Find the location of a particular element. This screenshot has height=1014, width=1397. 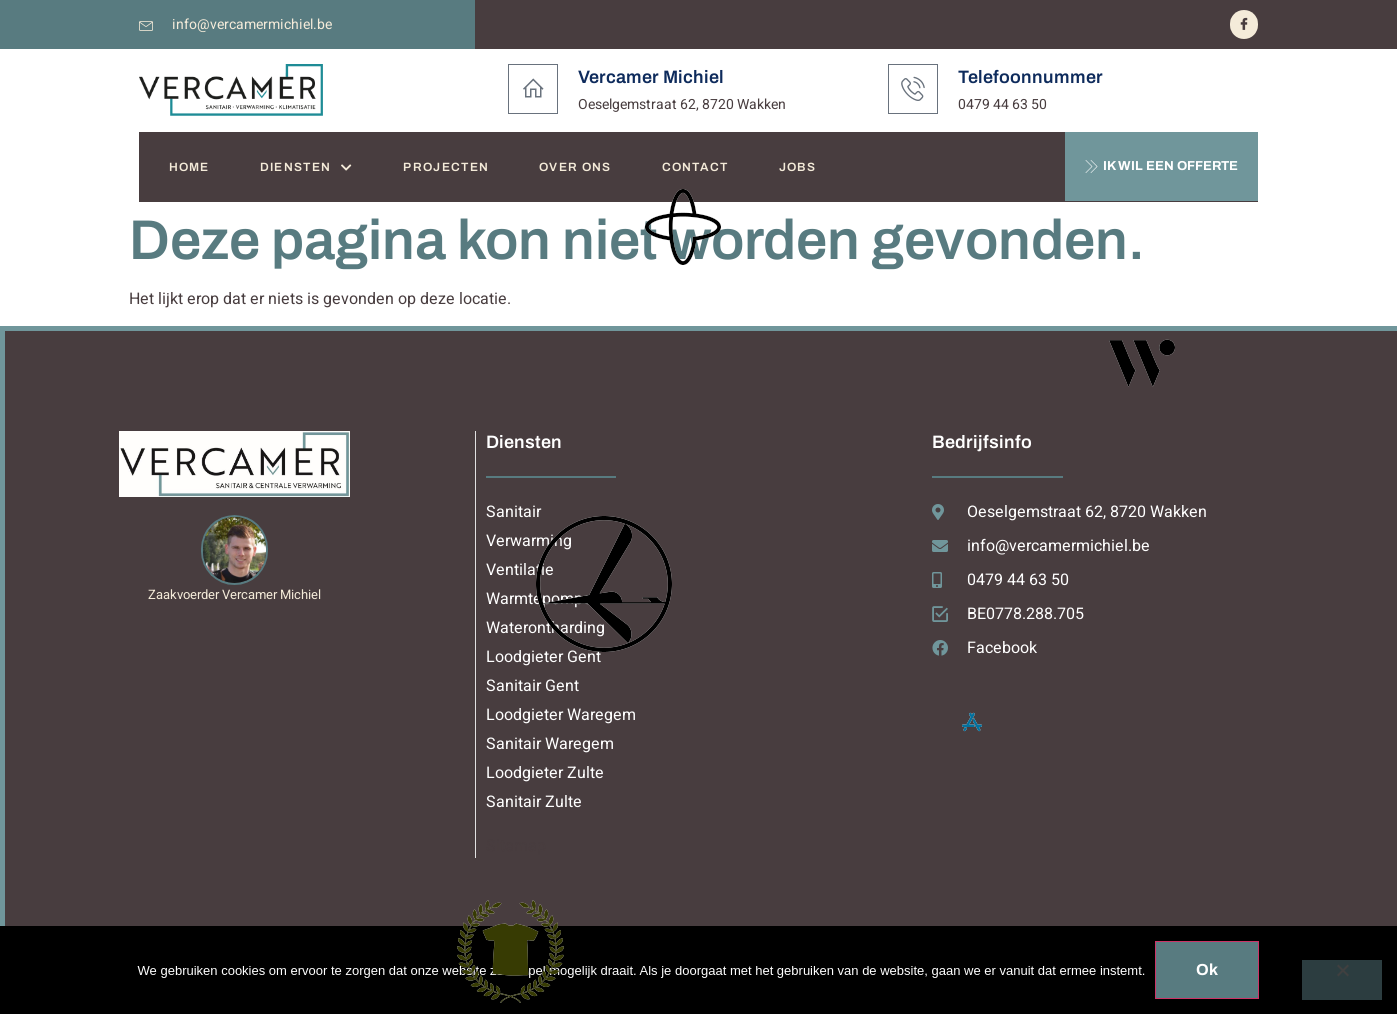

Temporal workflow platform logo is located at coordinates (683, 227).